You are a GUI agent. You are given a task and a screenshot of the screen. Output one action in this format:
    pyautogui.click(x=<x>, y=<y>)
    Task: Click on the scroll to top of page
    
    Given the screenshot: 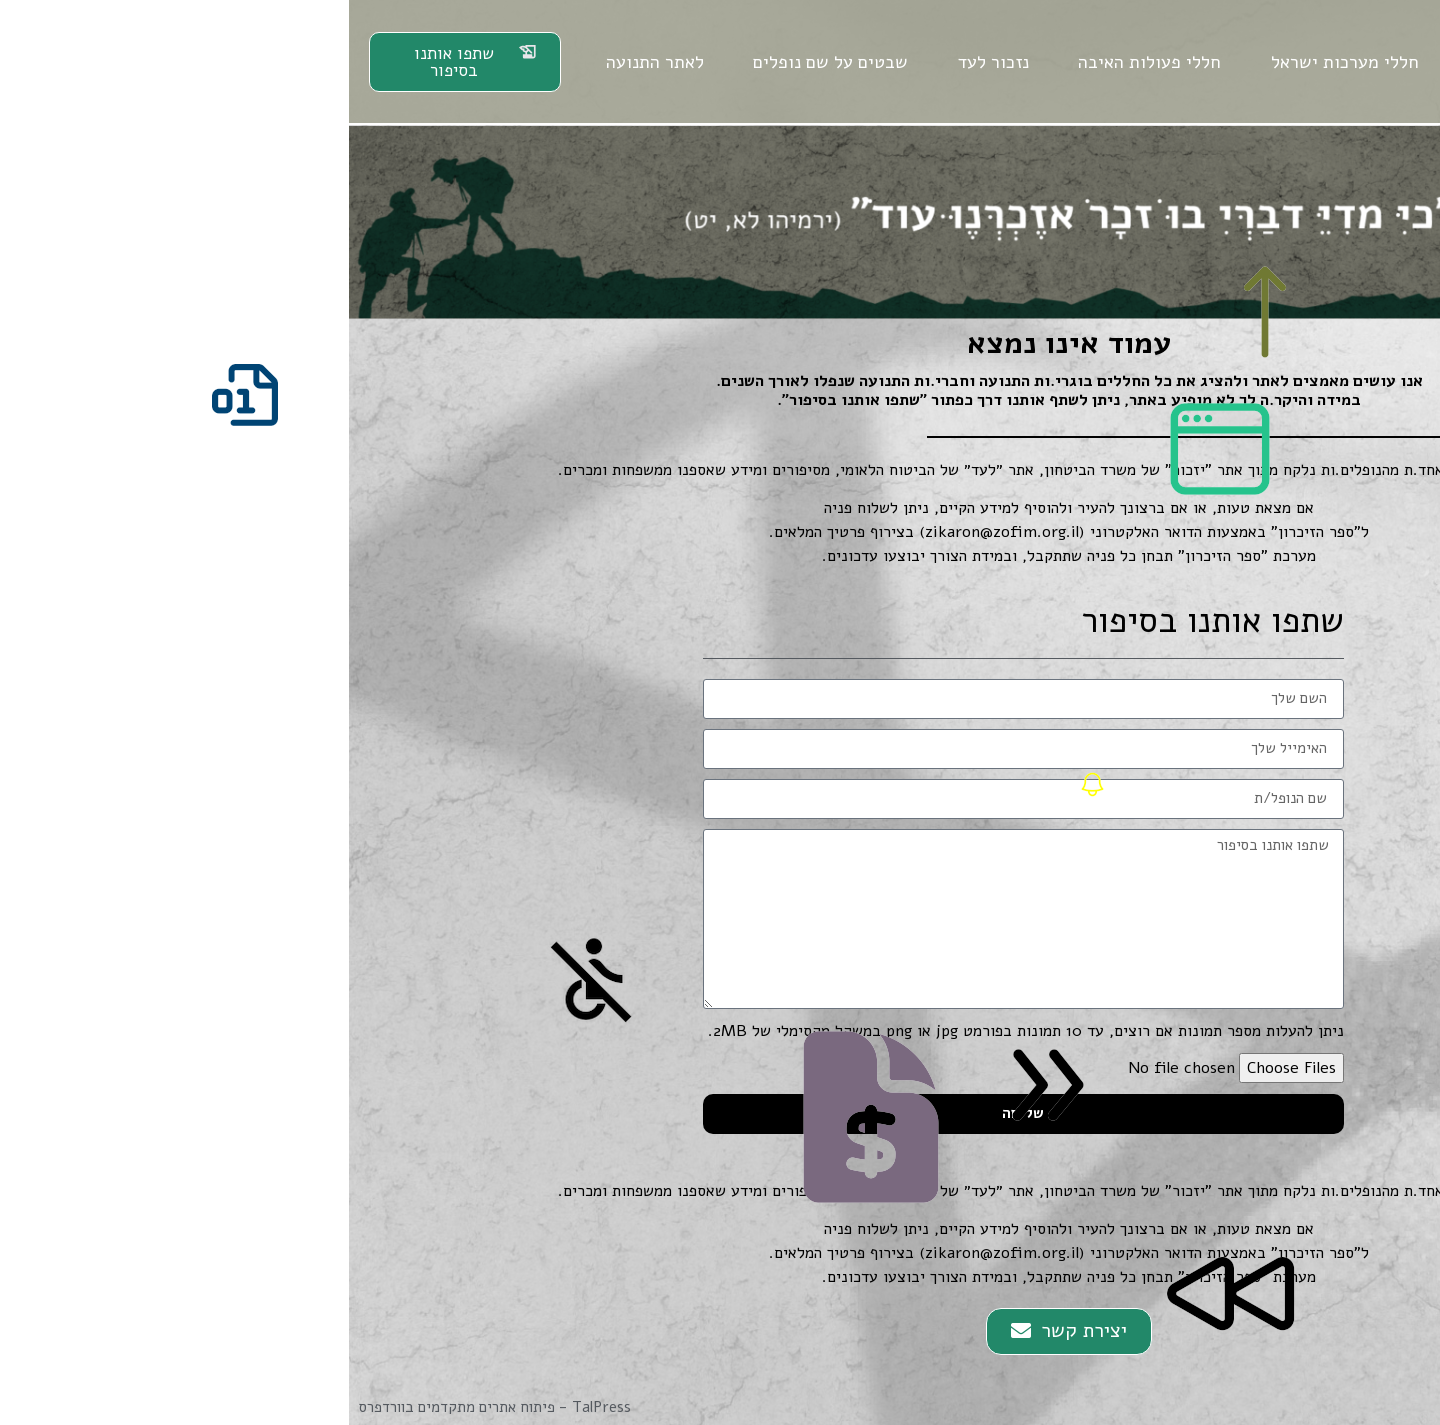 What is the action you would take?
    pyautogui.click(x=1265, y=312)
    